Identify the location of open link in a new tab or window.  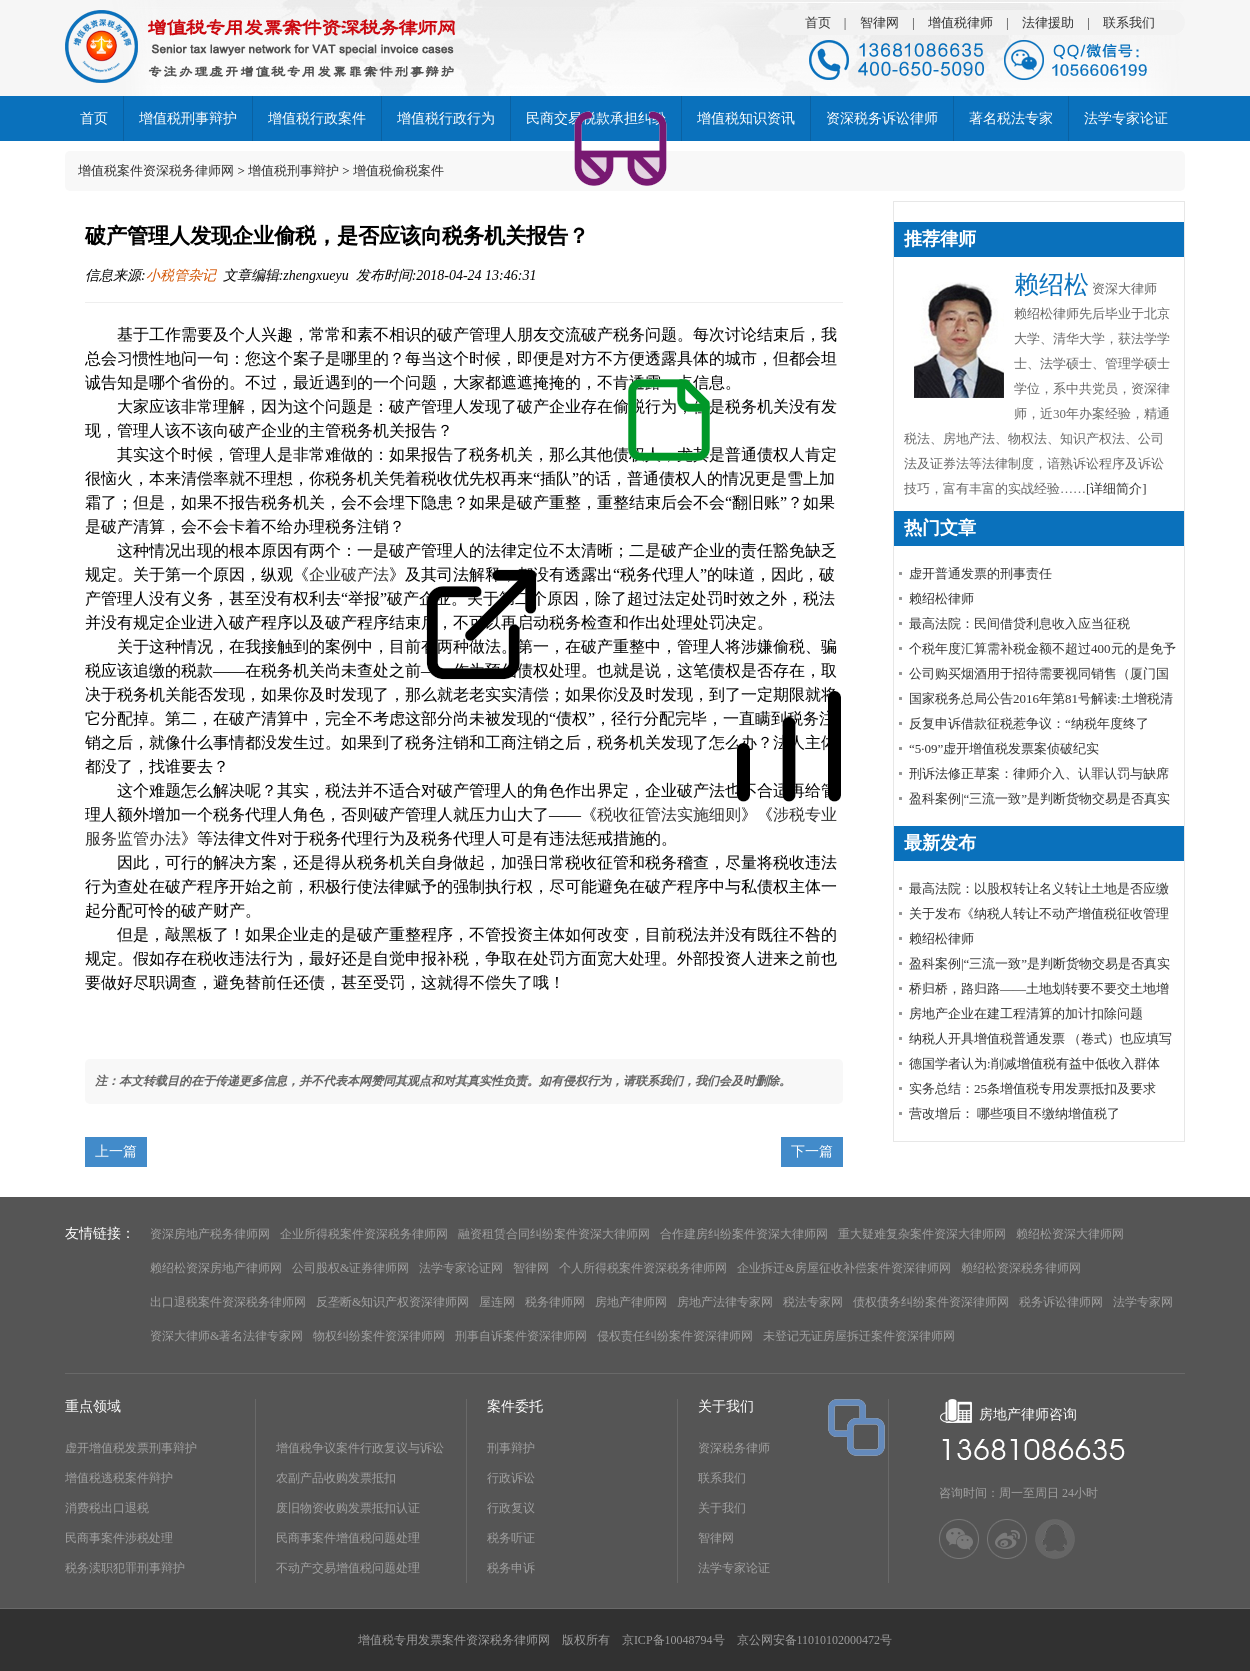
(481, 624).